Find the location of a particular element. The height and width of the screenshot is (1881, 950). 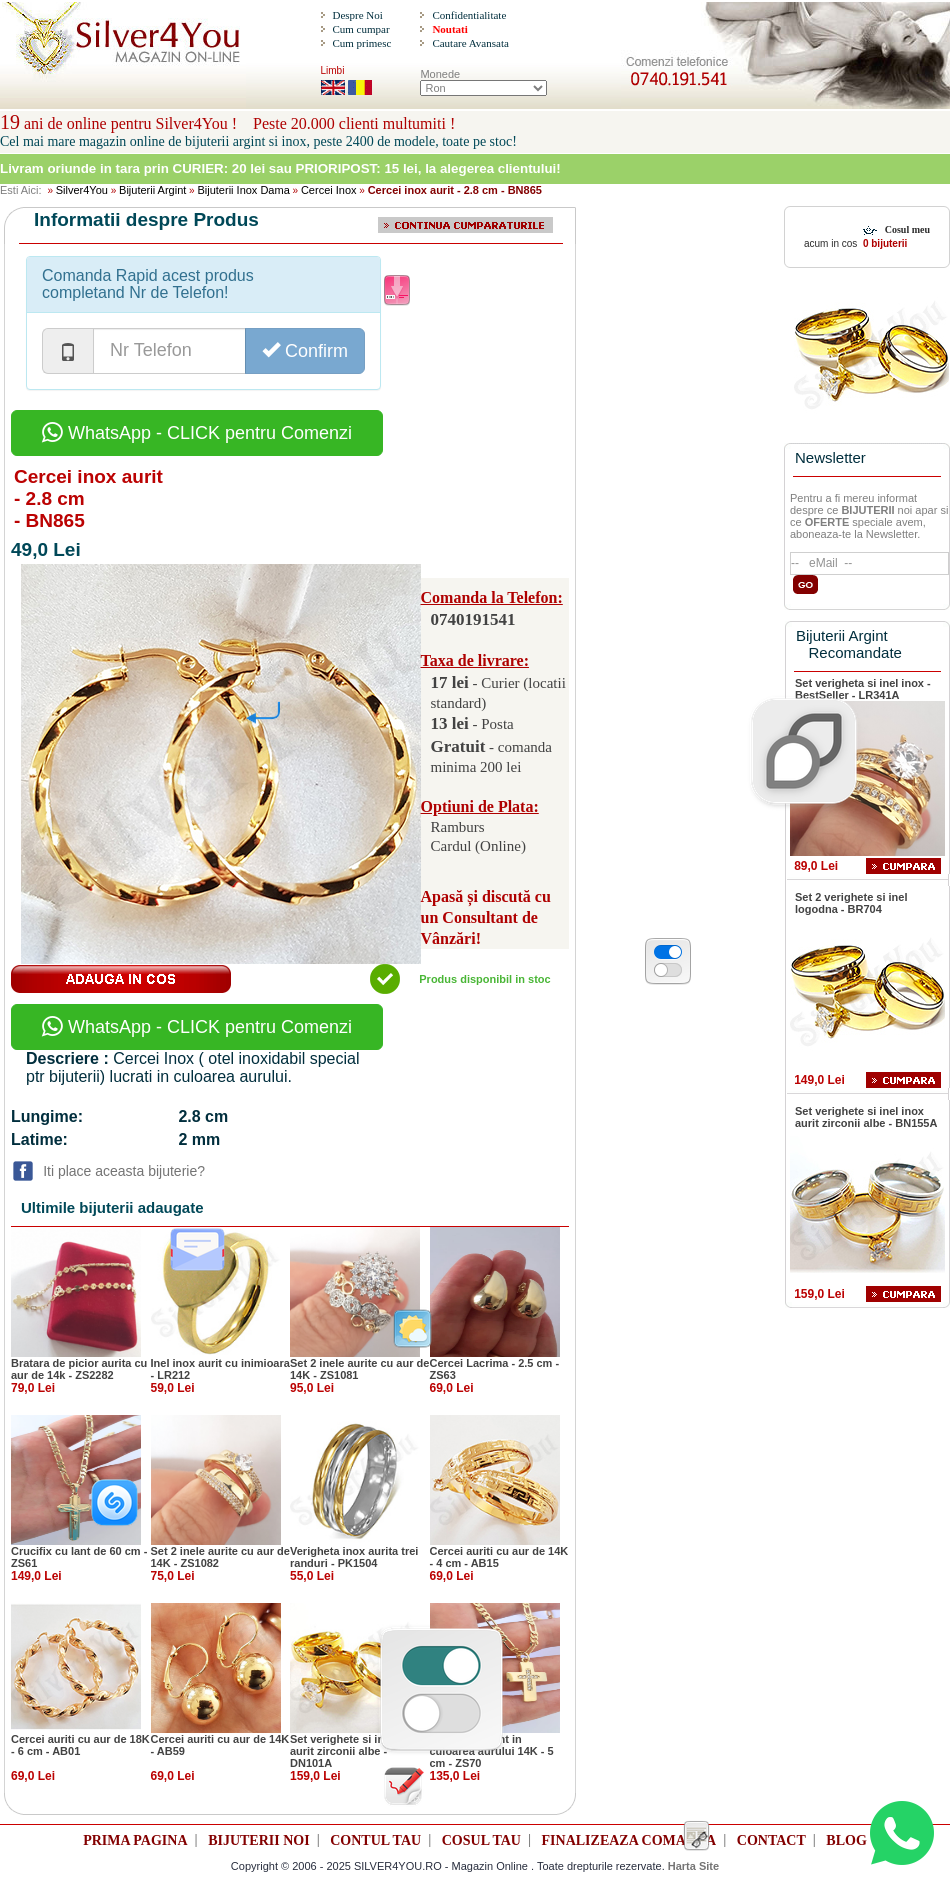

identify a song playing nearby is located at coordinates (114, 1502).